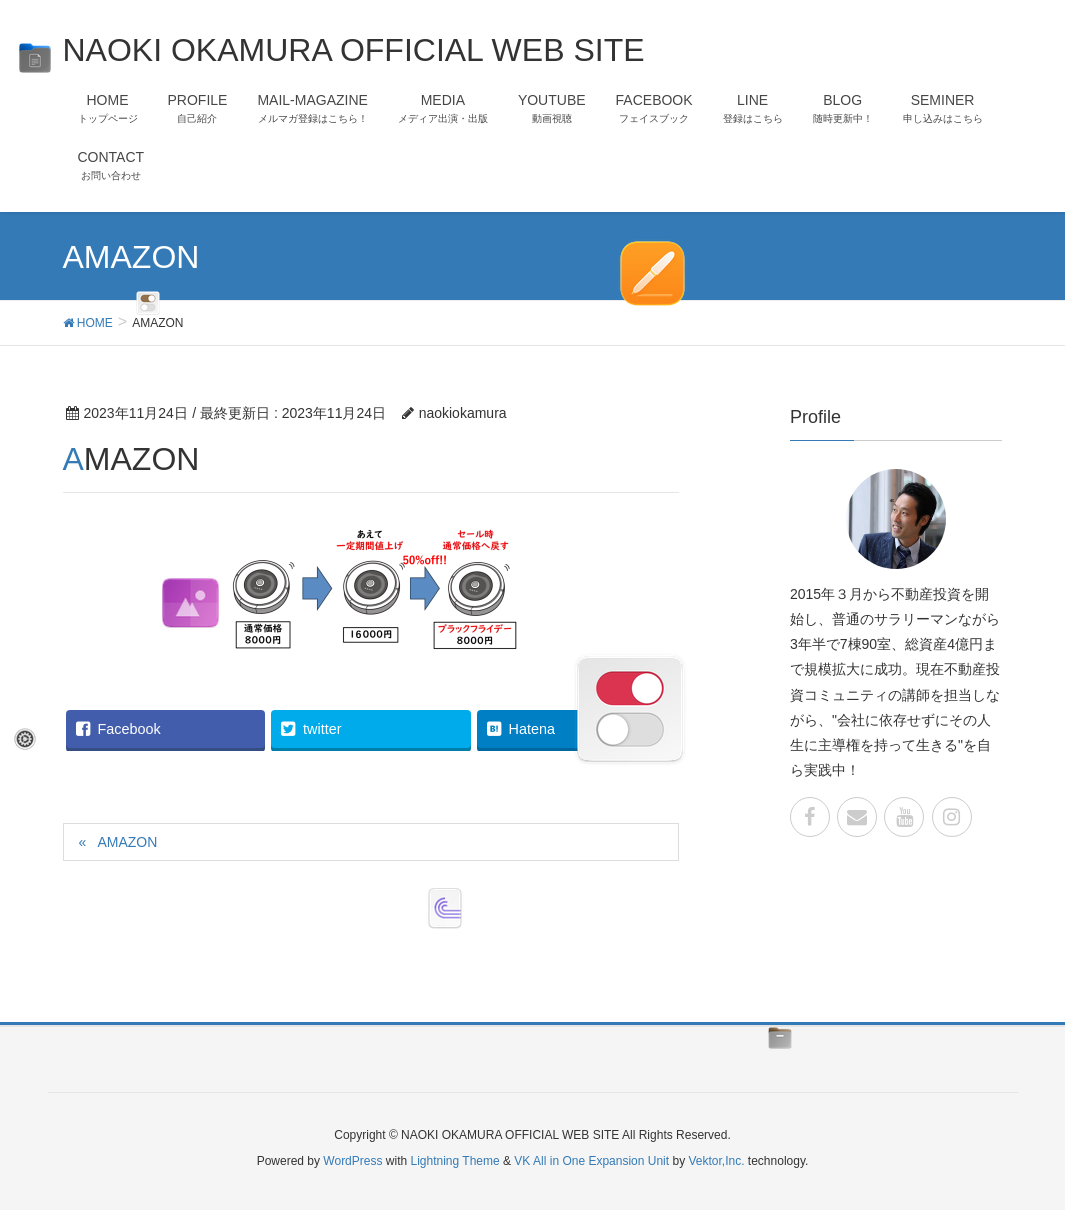 The width and height of the screenshot is (1065, 1210). Describe the element at coordinates (652, 273) in the screenshot. I see `open LibreOffice Impress presentation software` at that location.